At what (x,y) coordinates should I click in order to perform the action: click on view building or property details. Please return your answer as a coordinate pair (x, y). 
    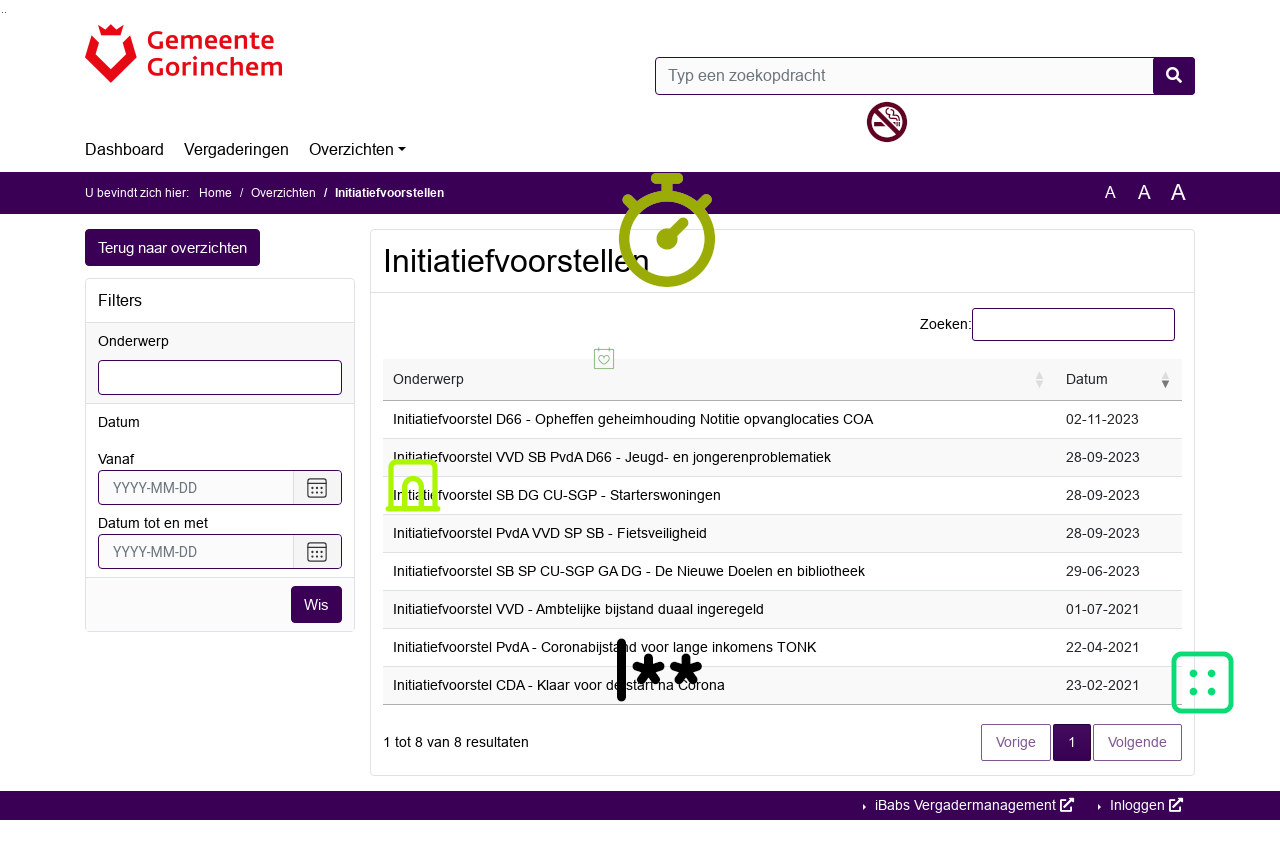
    Looking at the image, I should click on (413, 484).